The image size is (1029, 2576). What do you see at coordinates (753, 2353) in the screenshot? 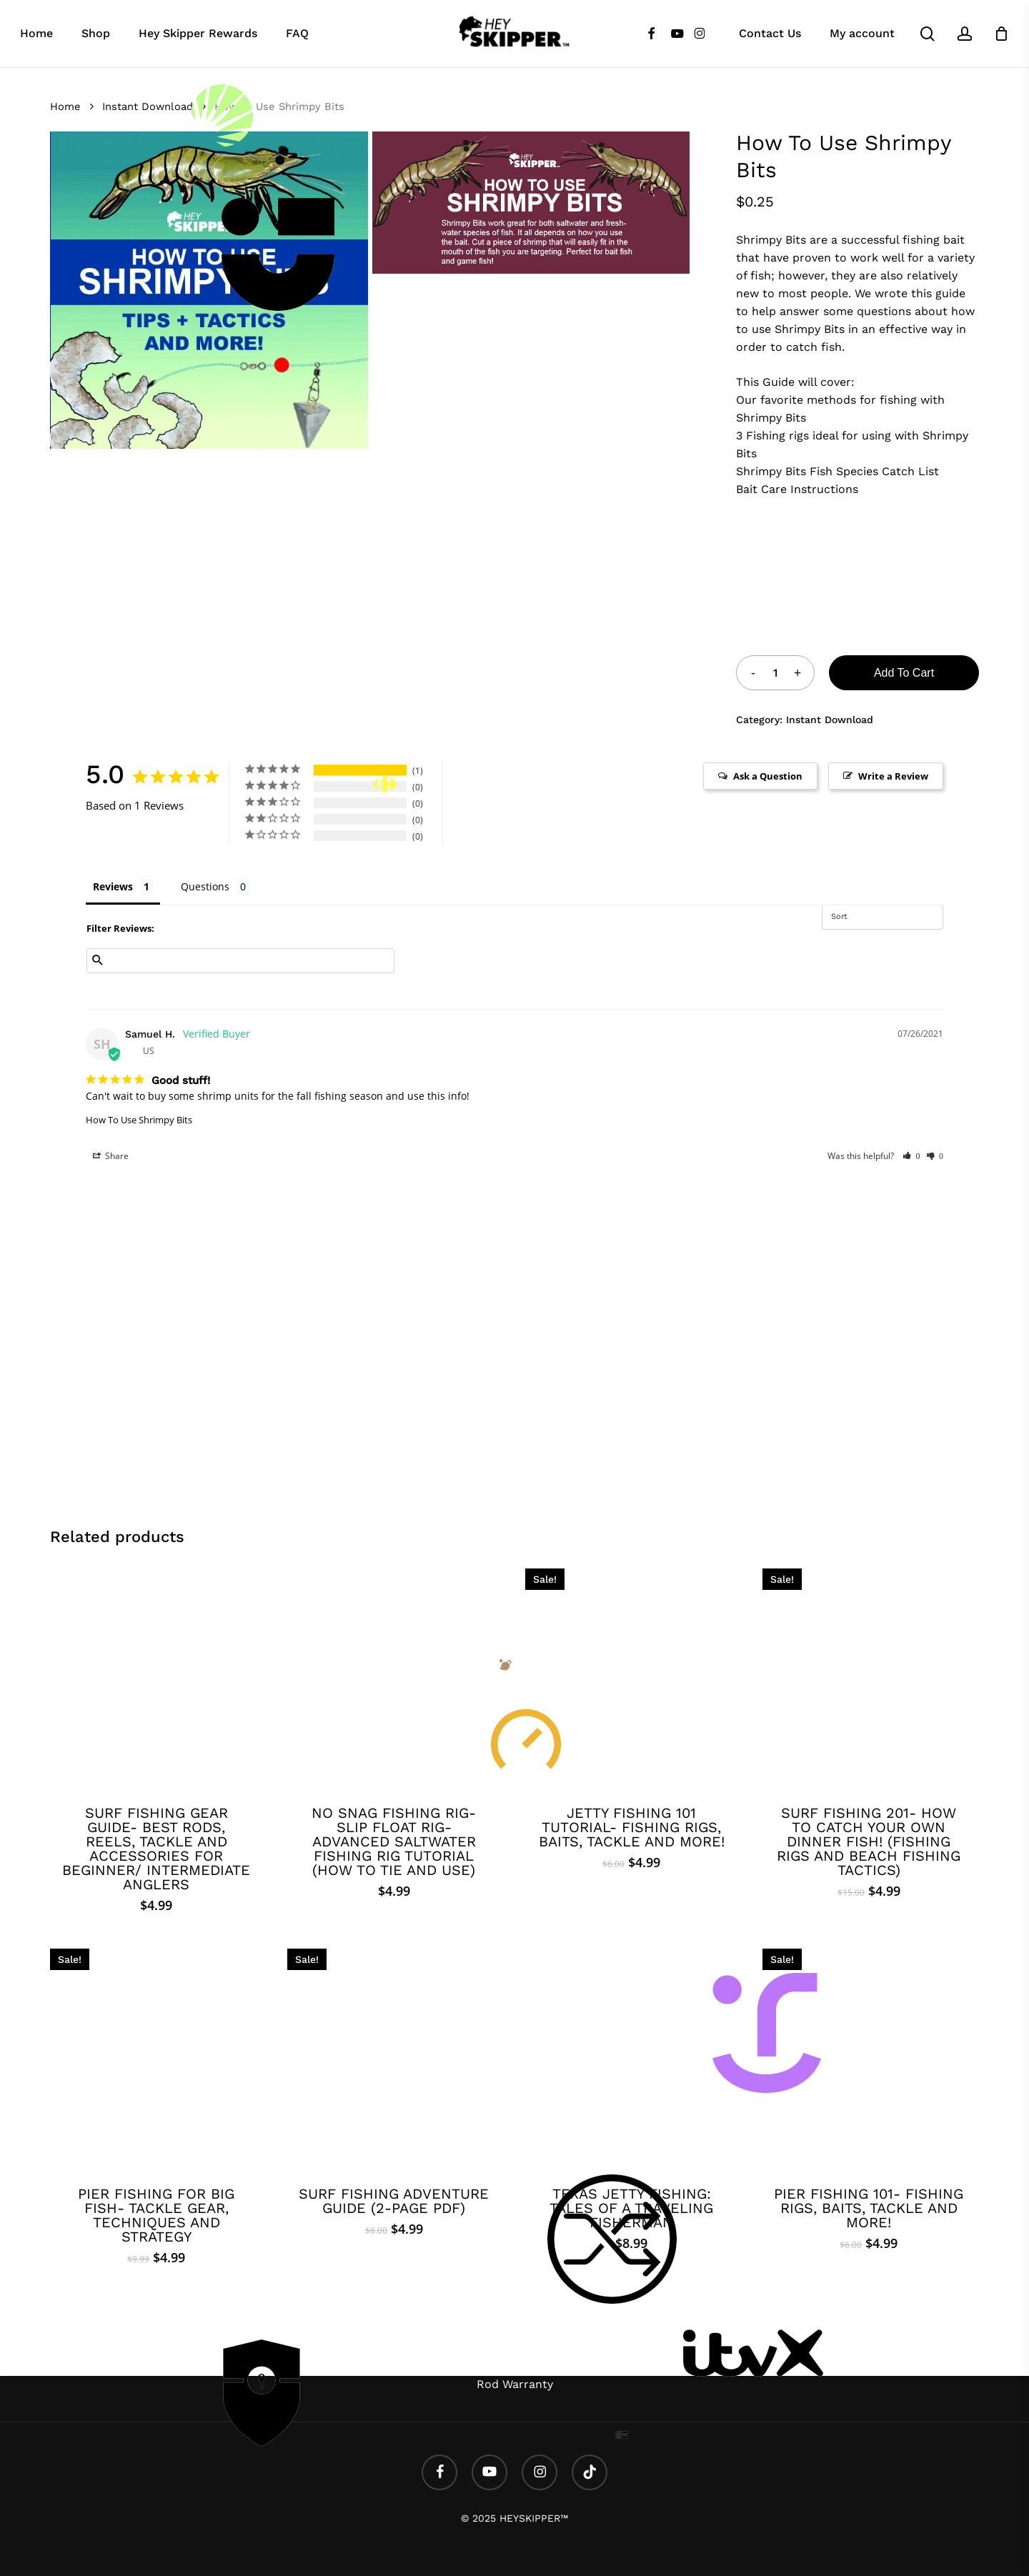
I see `open the ITVX streaming app` at bounding box center [753, 2353].